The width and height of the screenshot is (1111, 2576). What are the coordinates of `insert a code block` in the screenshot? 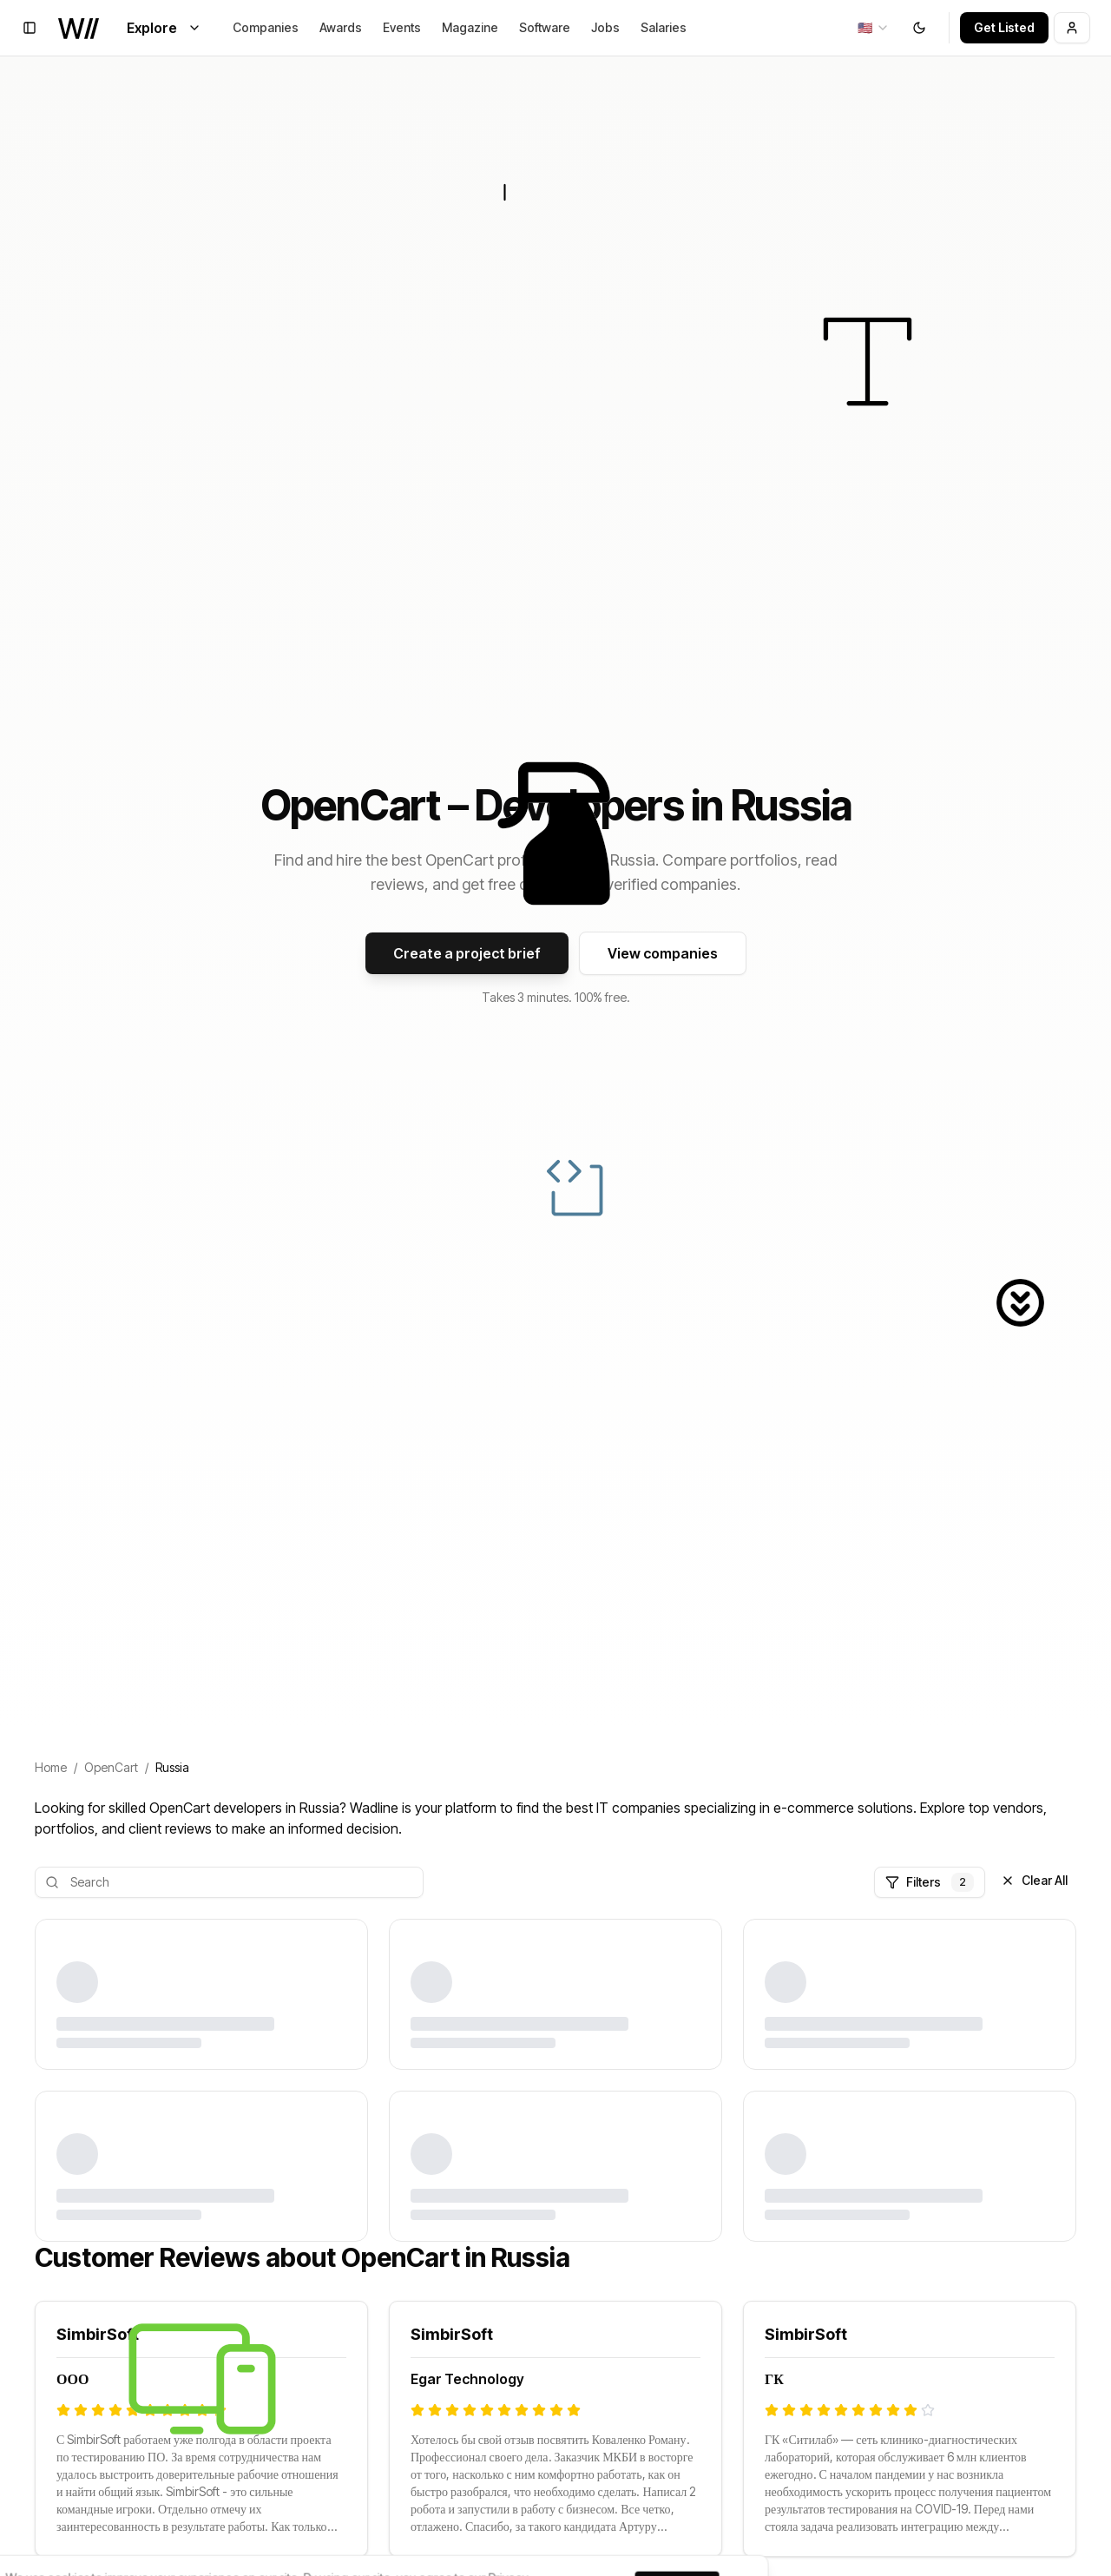 It's located at (577, 1190).